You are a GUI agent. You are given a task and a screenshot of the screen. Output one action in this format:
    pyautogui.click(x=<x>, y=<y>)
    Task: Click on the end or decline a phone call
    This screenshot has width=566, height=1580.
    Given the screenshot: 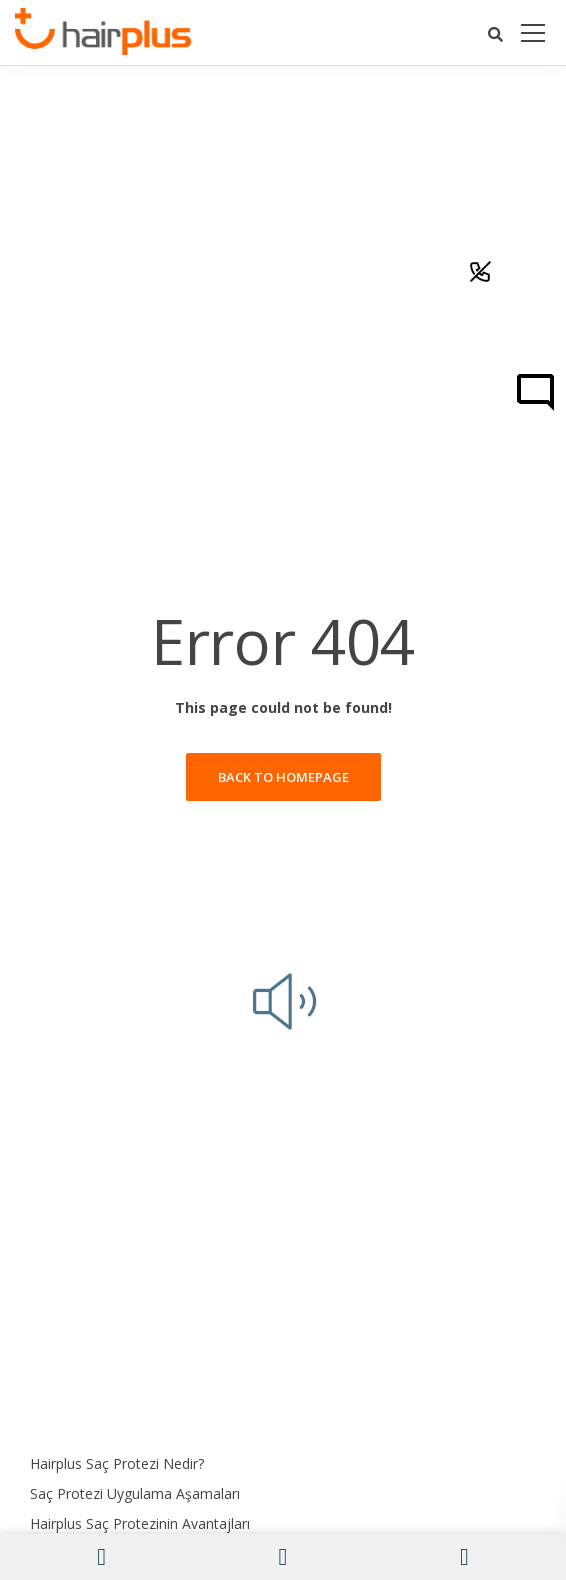 What is the action you would take?
    pyautogui.click(x=480, y=271)
    